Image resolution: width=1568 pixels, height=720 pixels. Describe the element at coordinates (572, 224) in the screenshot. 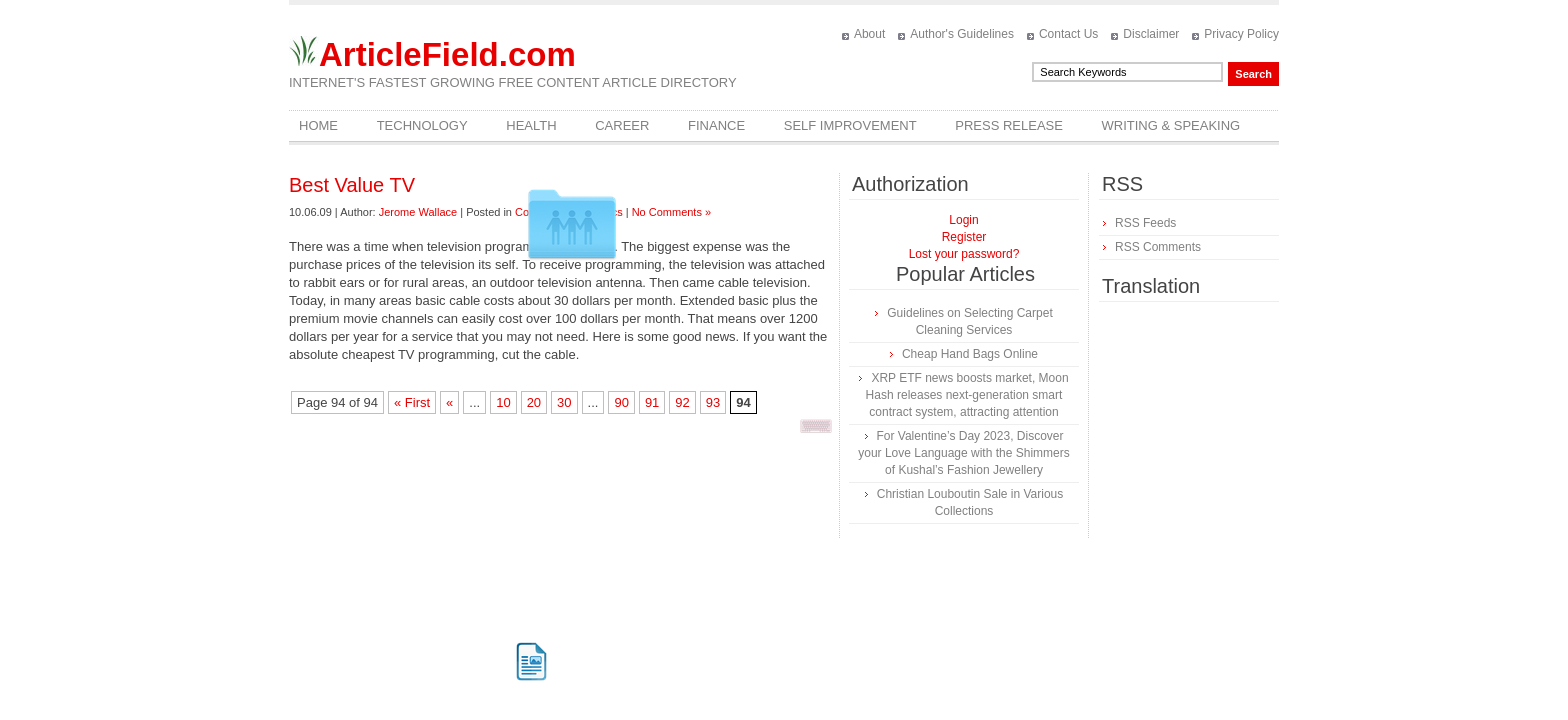

I see `access shared network folder` at that location.